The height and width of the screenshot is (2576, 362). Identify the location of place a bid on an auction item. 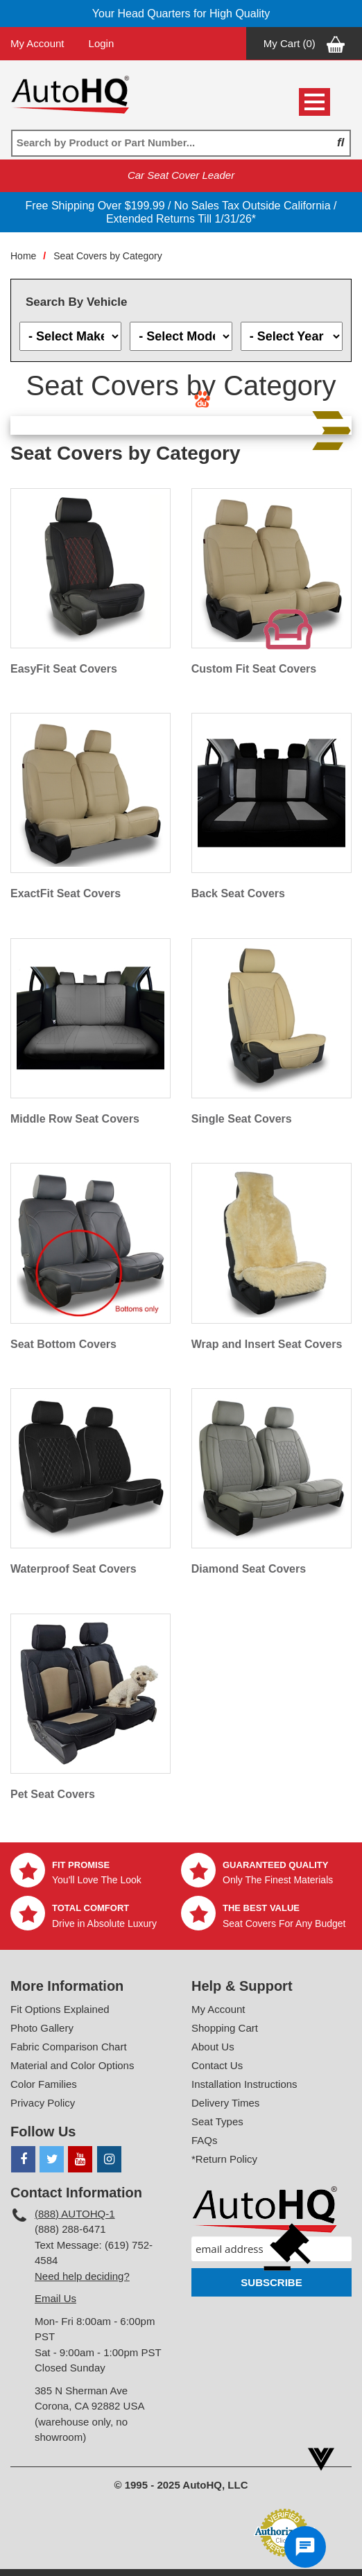
(286, 2248).